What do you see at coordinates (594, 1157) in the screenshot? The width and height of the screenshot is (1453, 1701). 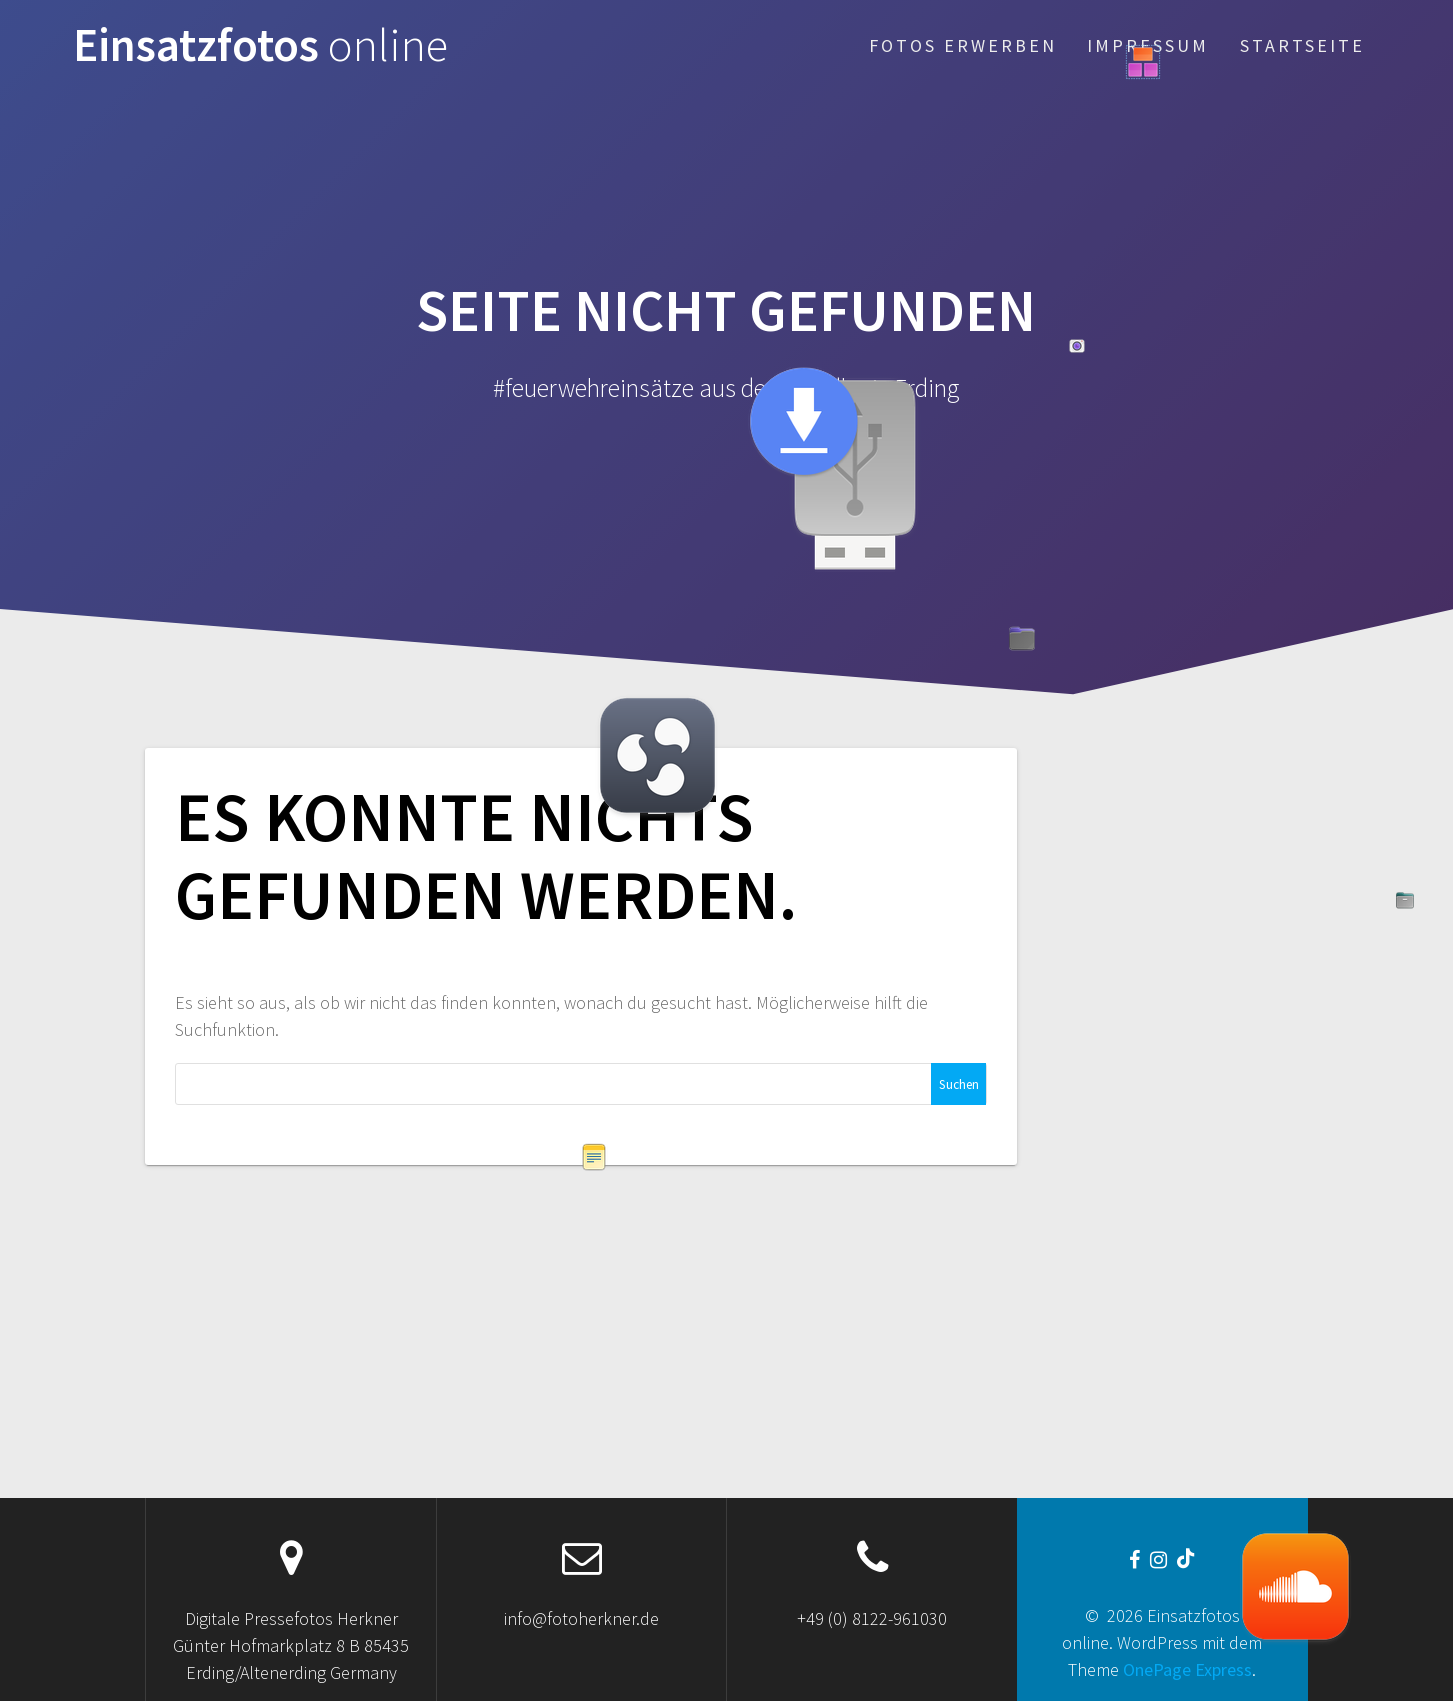 I see `open bijiben notes app` at bounding box center [594, 1157].